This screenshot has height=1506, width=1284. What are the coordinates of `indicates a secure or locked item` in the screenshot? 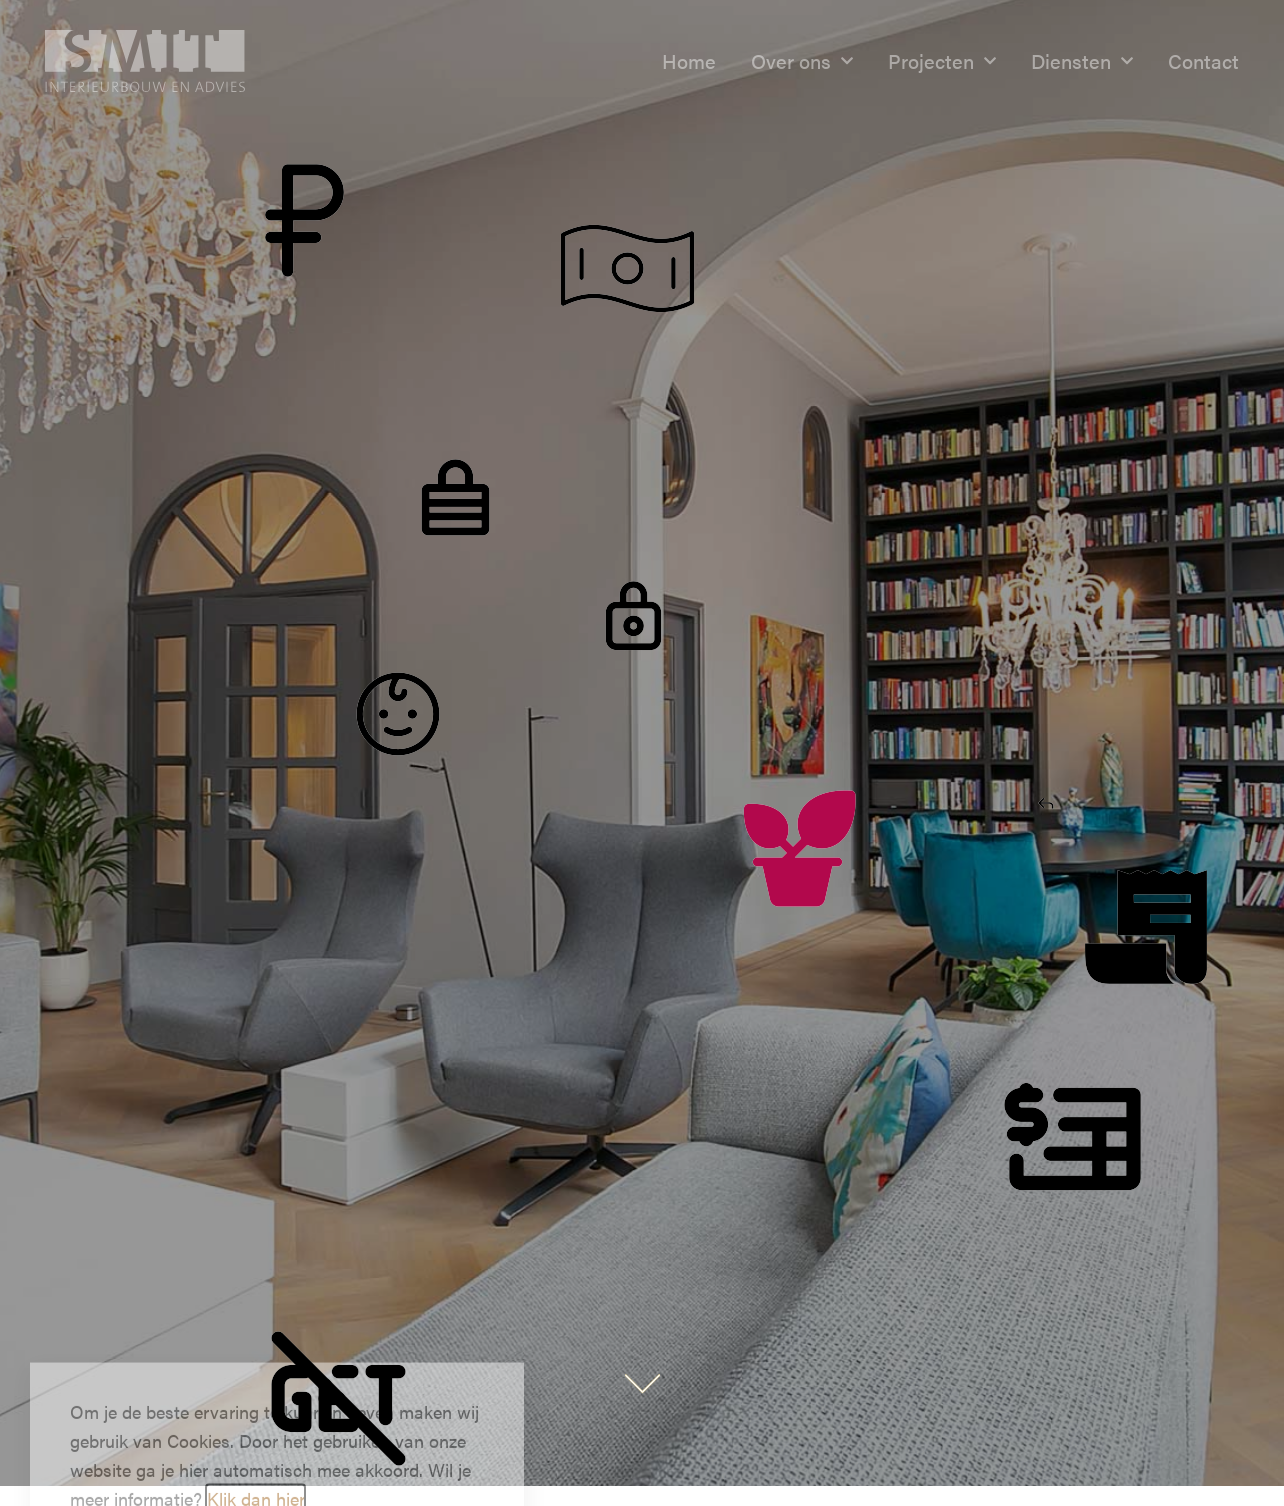 It's located at (455, 501).